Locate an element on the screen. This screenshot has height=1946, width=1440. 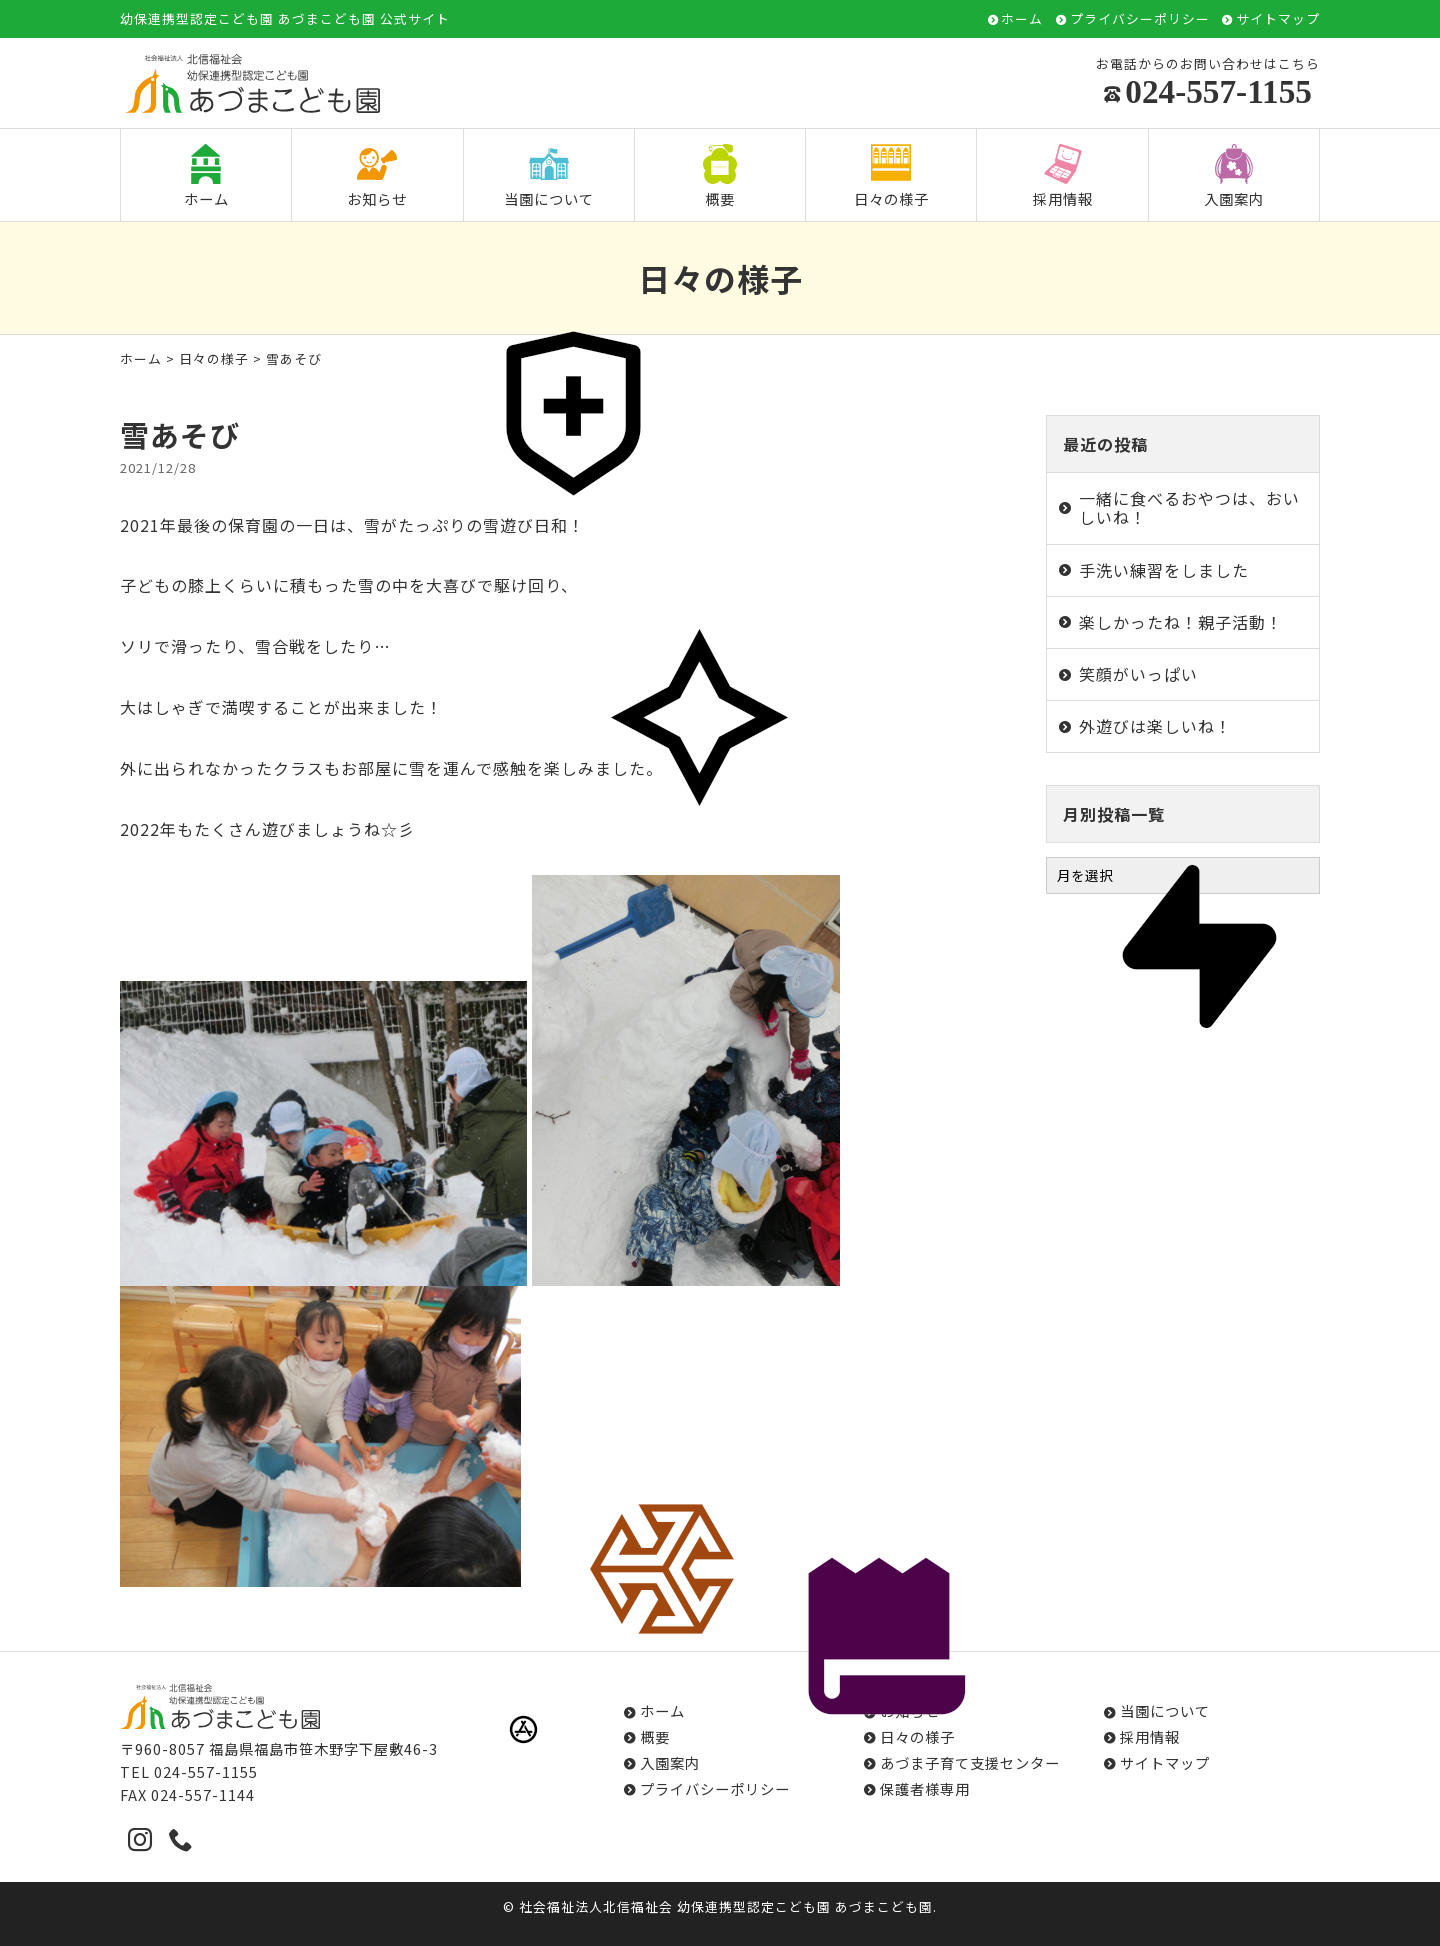
open the sidequest app for vr game sideloading is located at coordinates (662, 1569).